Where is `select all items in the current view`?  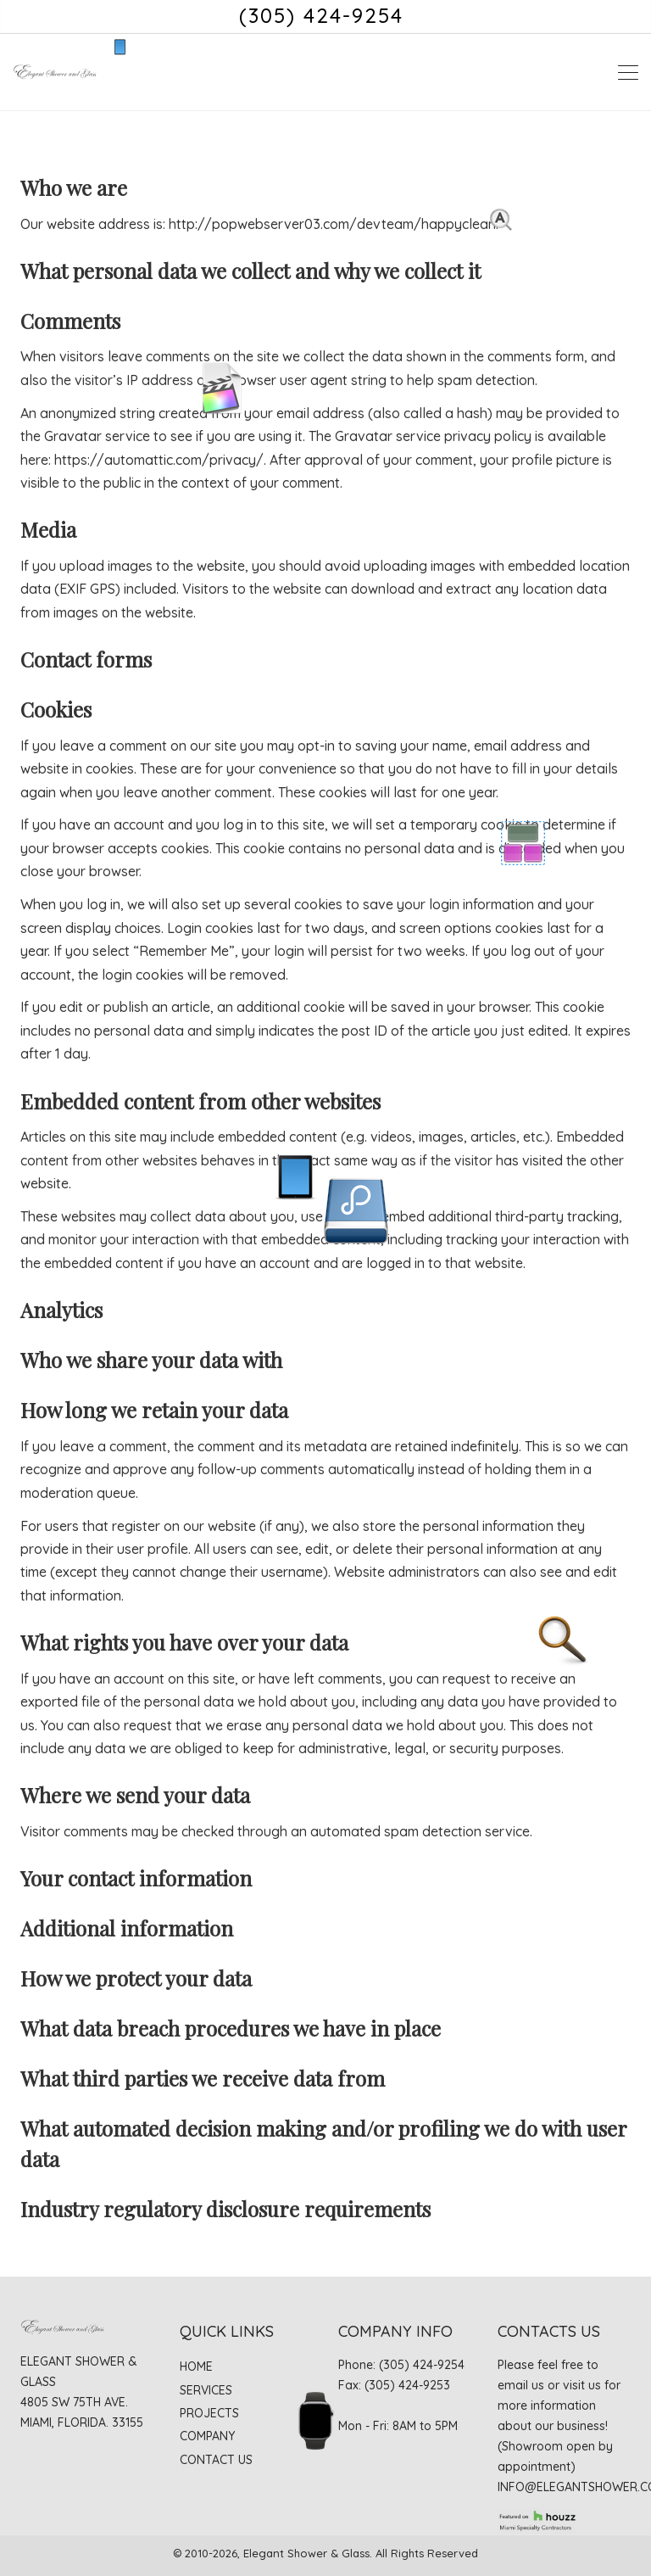
select all items in the current view is located at coordinates (523, 843).